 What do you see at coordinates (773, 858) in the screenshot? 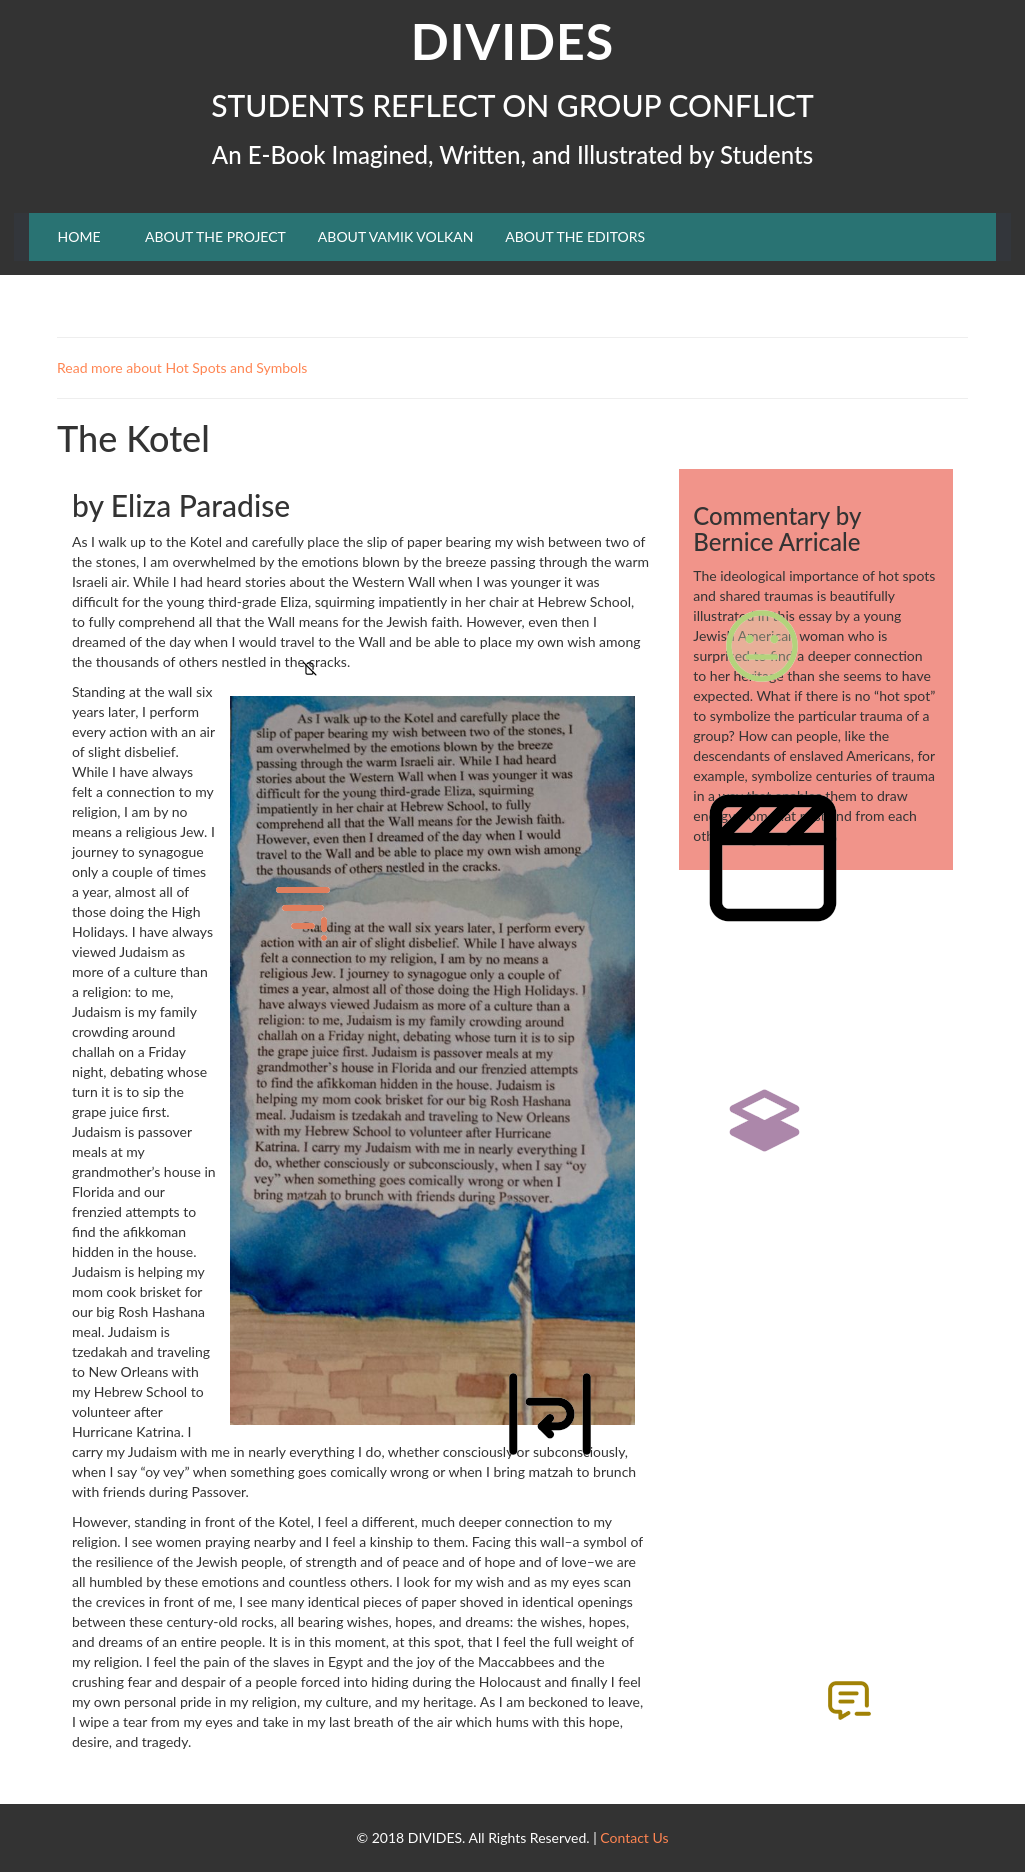
I see `freeze the top row in a spreadsheet` at bounding box center [773, 858].